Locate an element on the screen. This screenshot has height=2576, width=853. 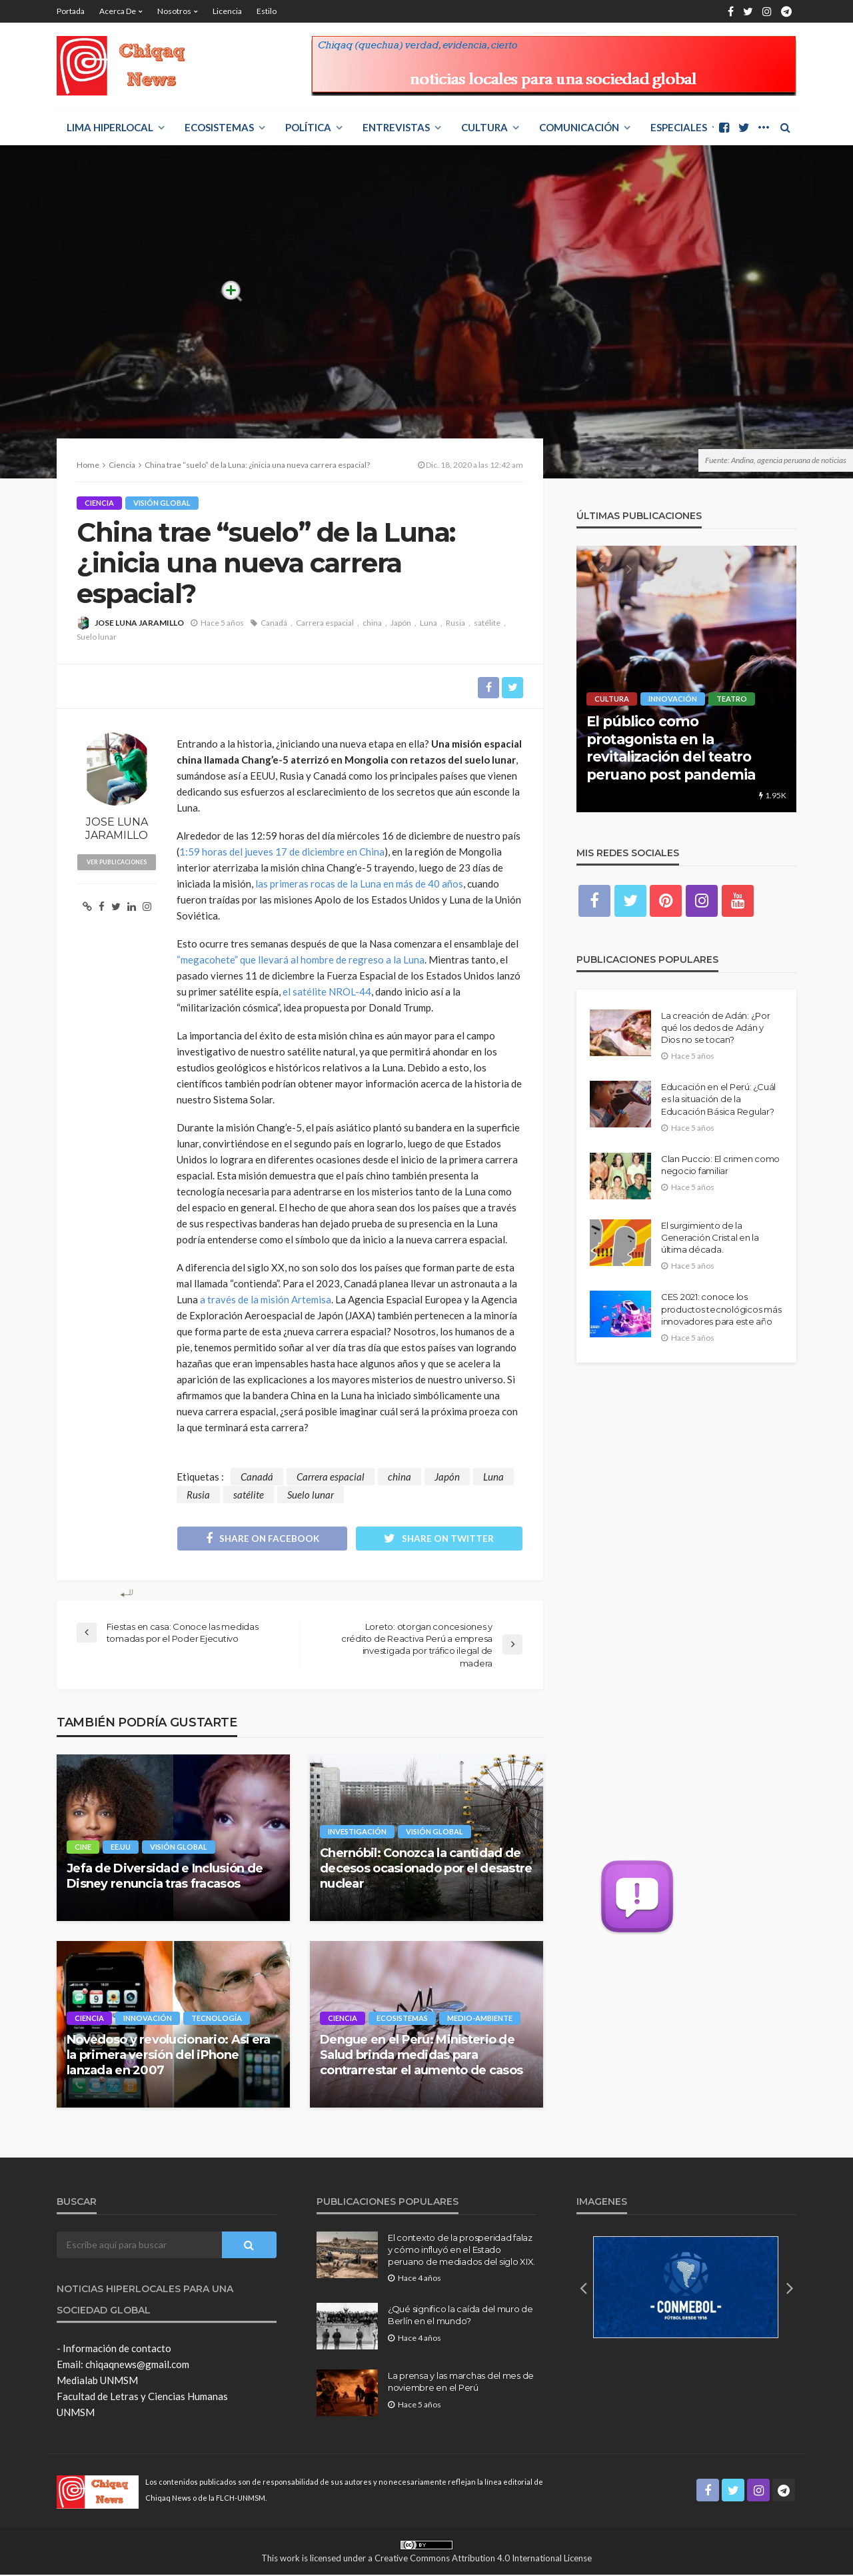
reply to all recipients of an email is located at coordinates (126, 1592).